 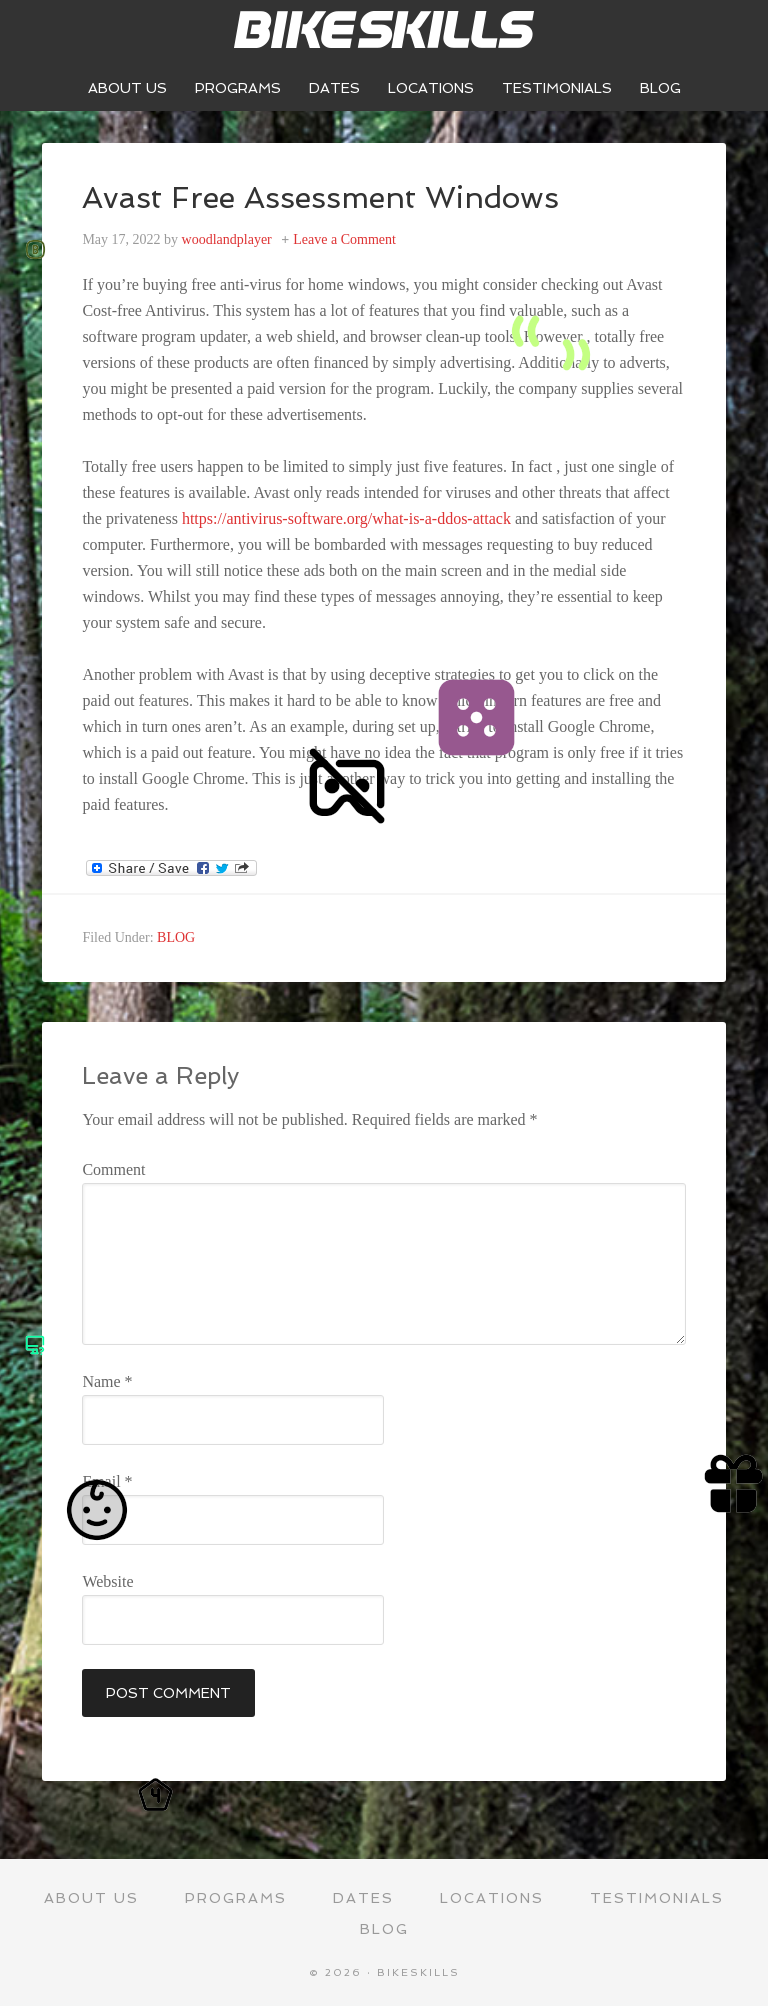 I want to click on get help or support for your desktop device, so click(x=35, y=1345).